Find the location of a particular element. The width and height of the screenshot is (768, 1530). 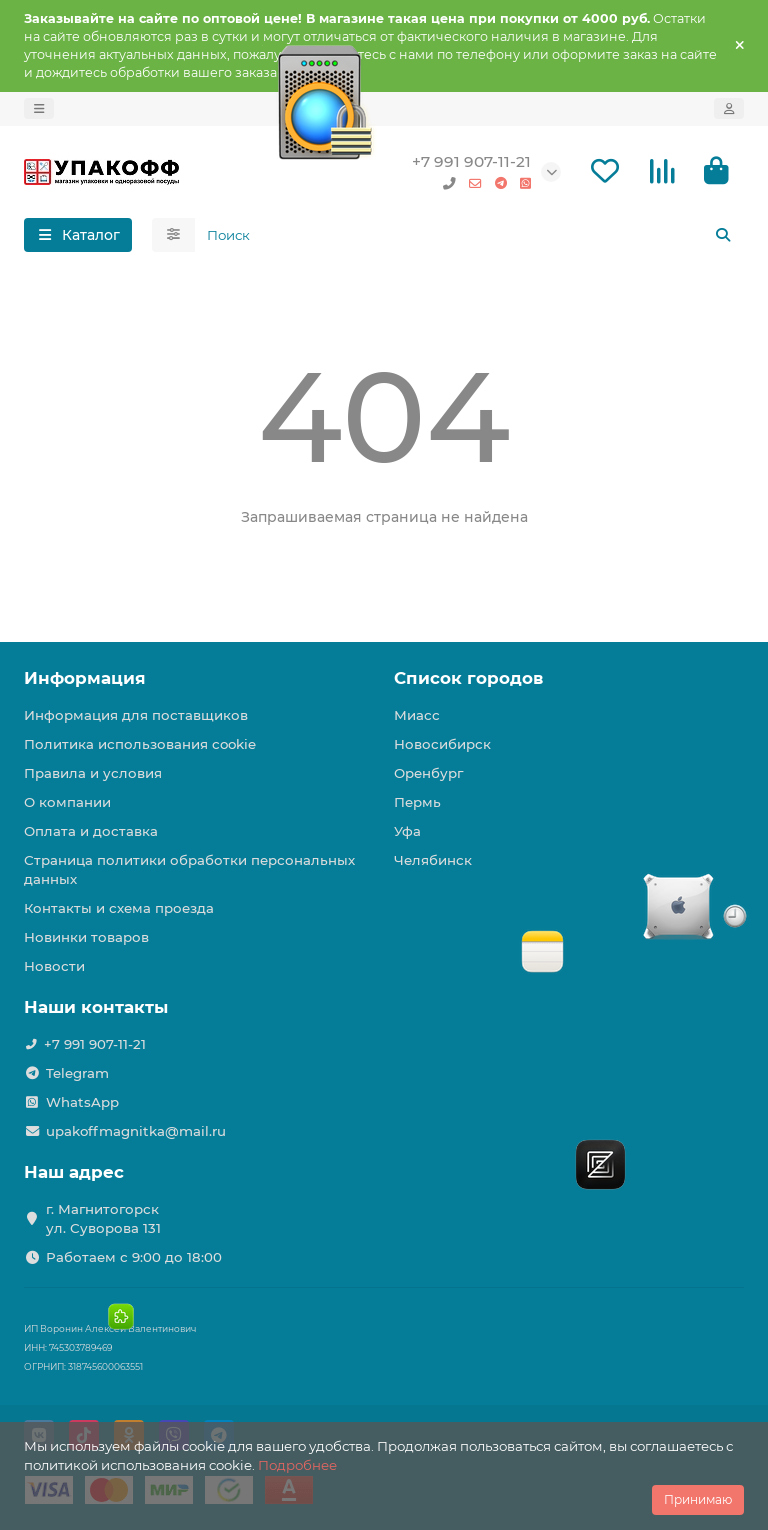

represents a connected power mac g4 computer on the network is located at coordinates (678, 905).